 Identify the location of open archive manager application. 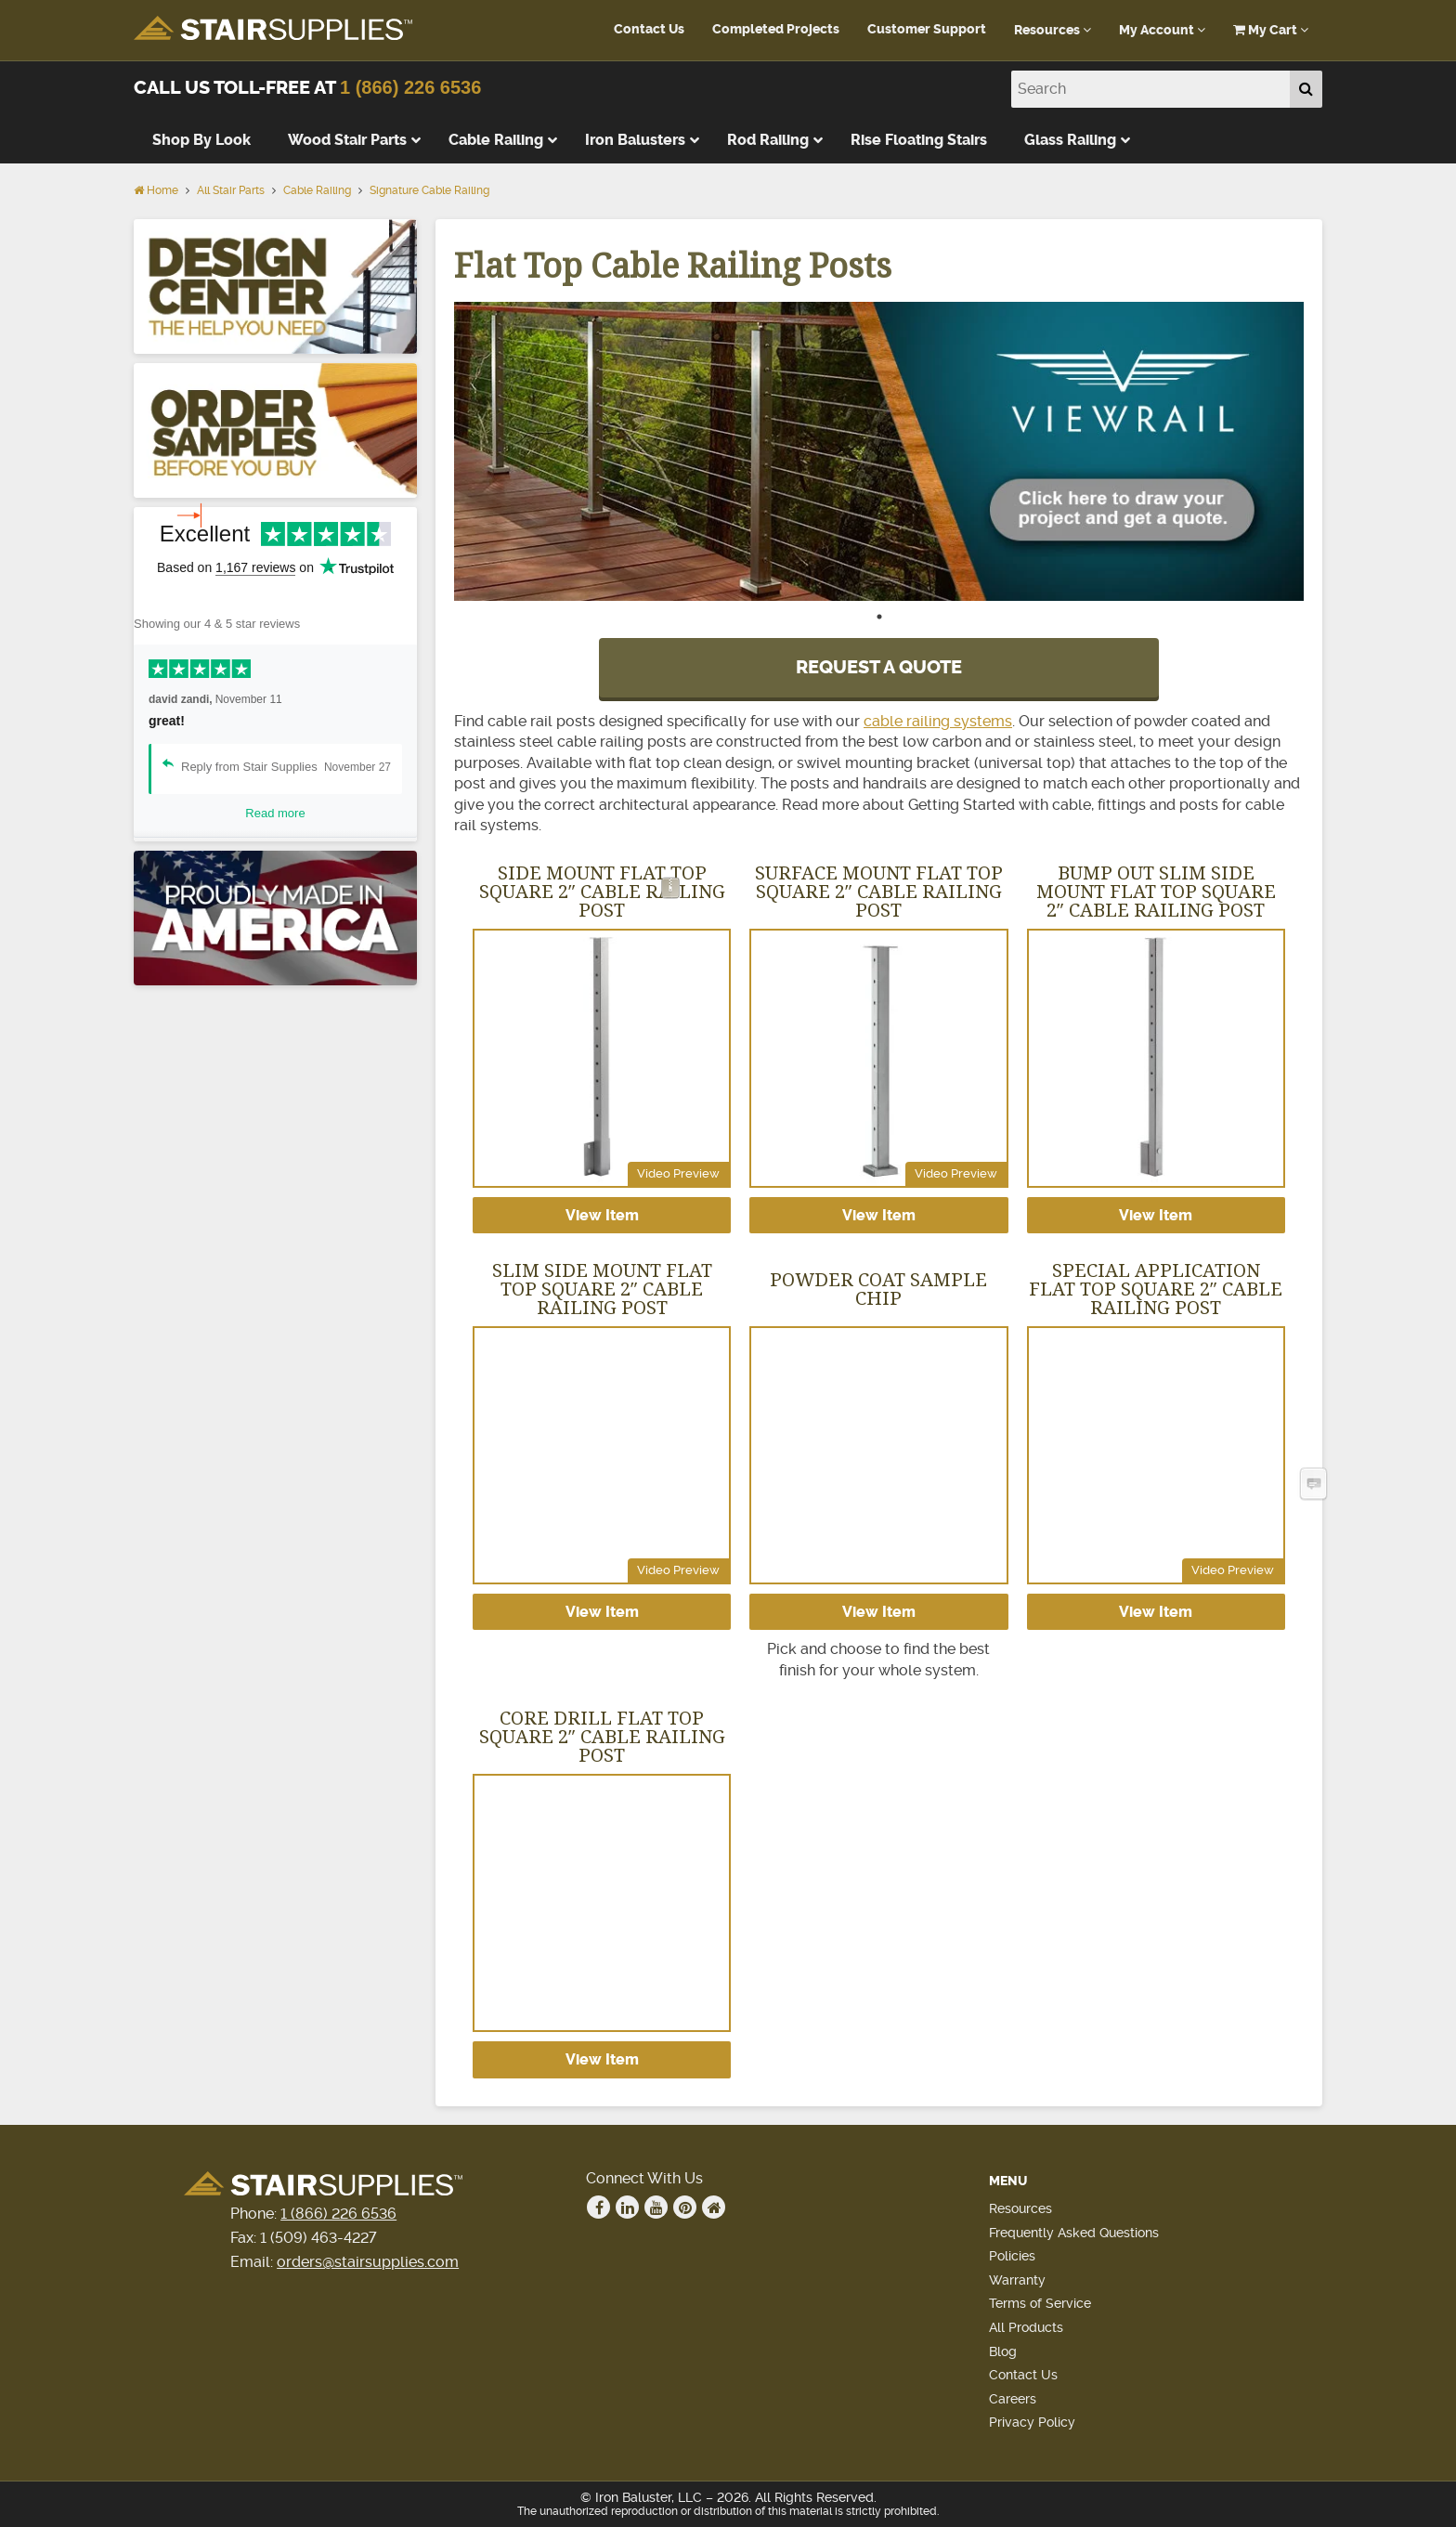
(670, 888).